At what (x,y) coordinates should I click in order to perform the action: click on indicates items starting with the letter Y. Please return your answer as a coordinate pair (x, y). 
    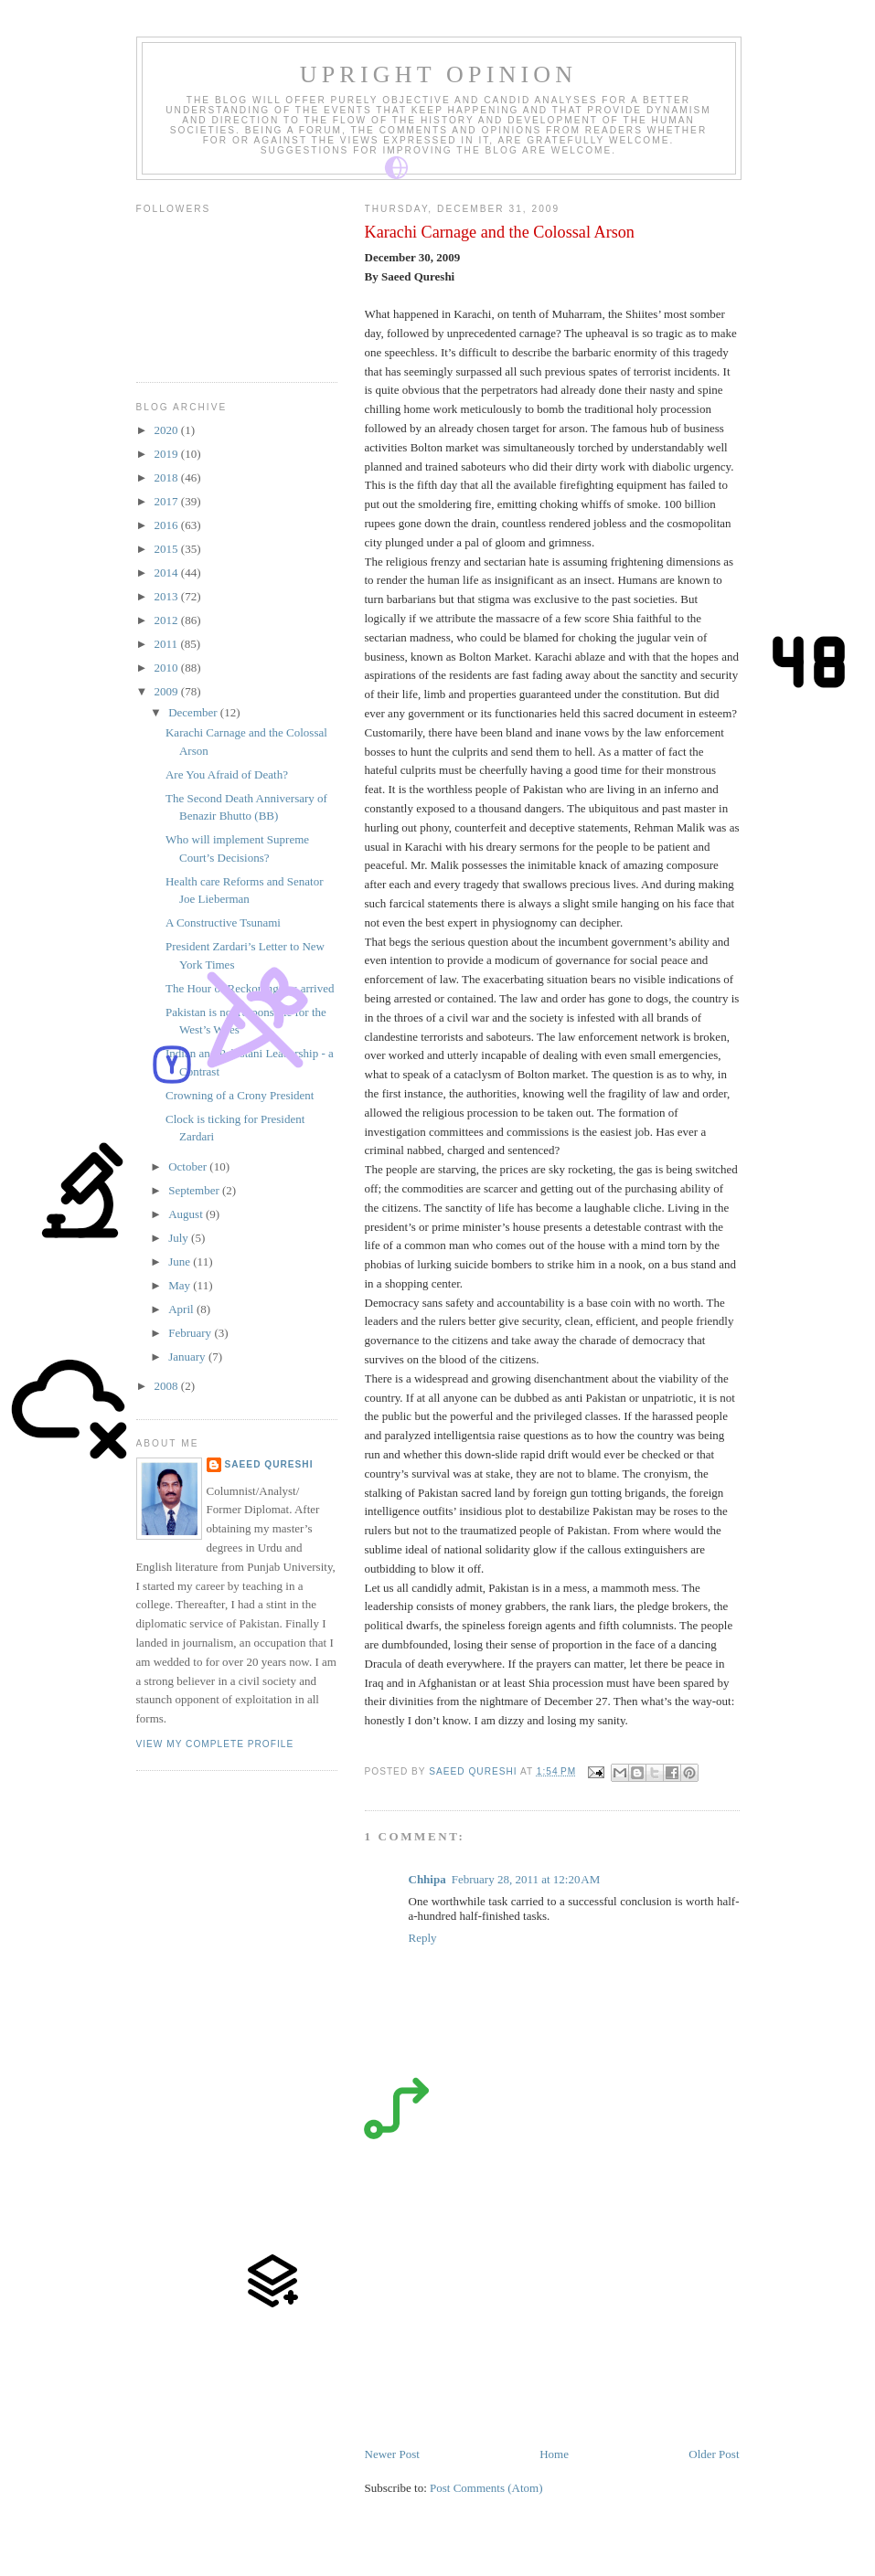
    Looking at the image, I should click on (172, 1065).